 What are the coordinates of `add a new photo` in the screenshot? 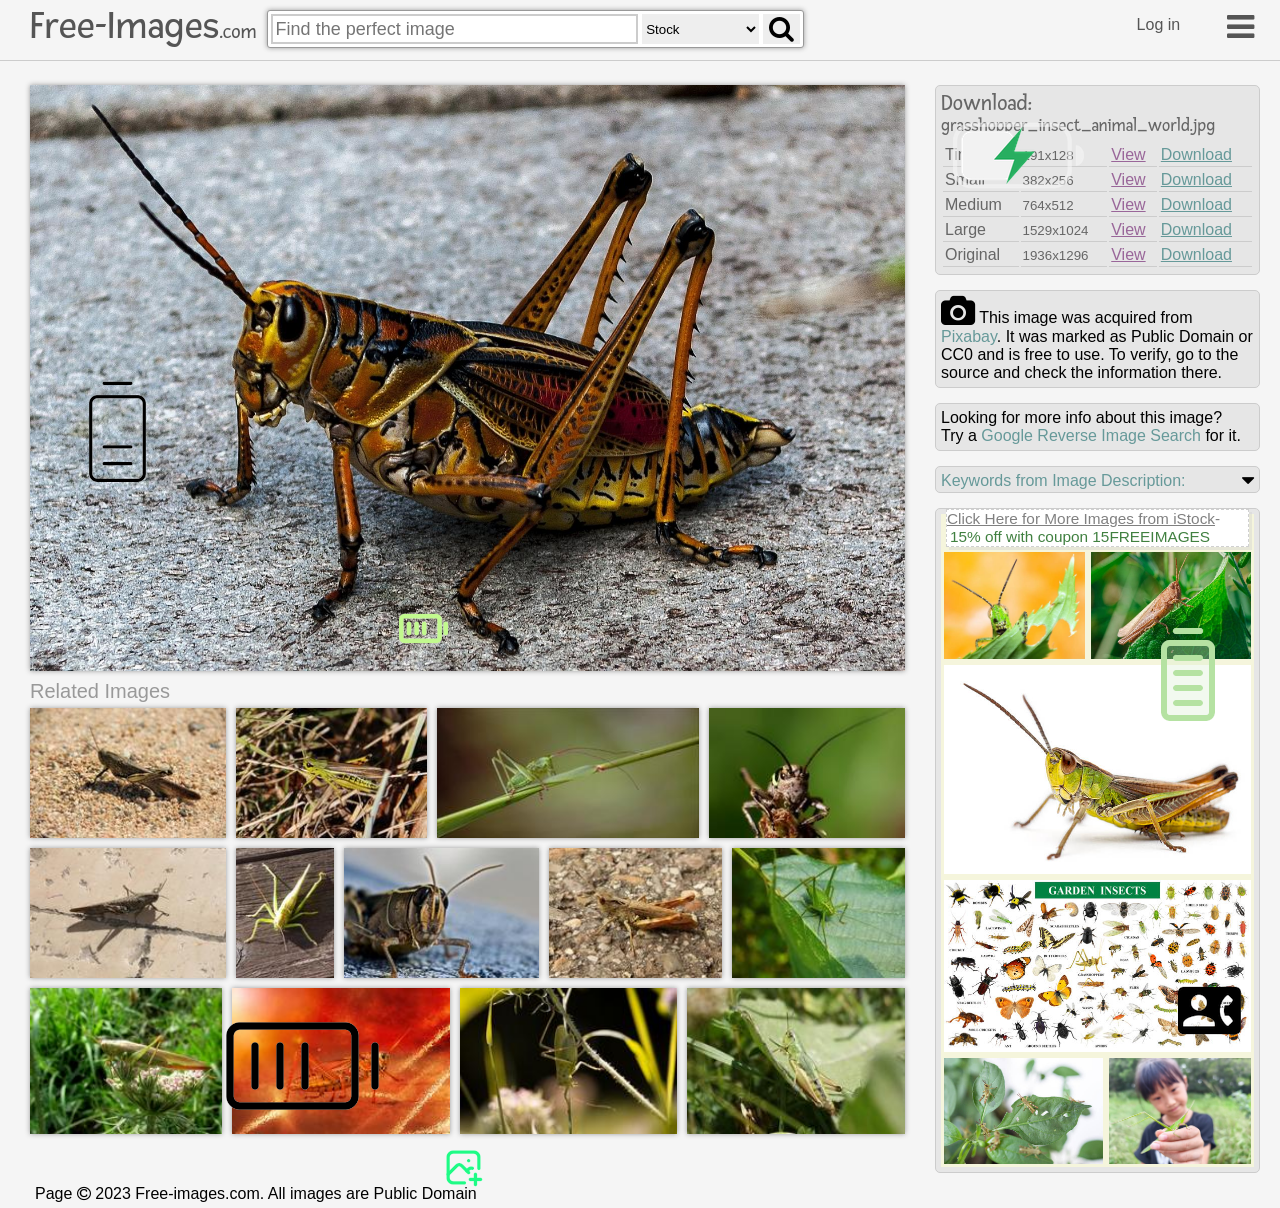 It's located at (463, 1167).